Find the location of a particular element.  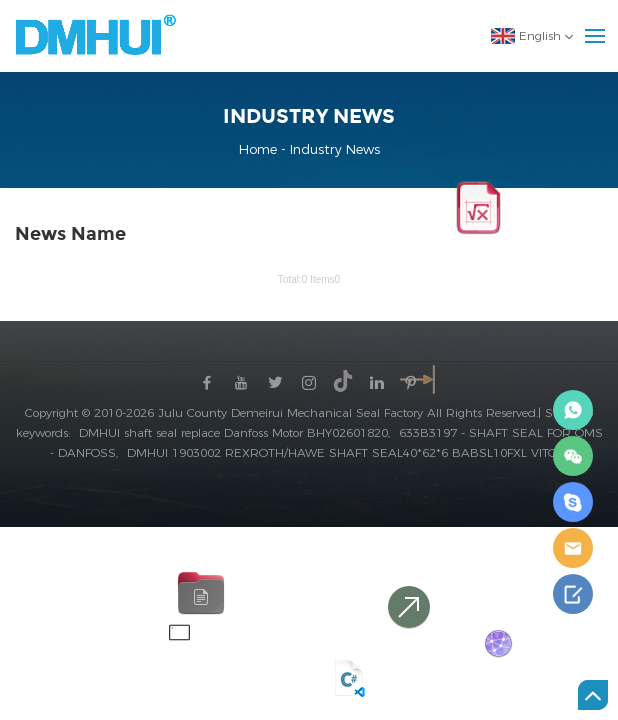

open your documents folder is located at coordinates (201, 593).